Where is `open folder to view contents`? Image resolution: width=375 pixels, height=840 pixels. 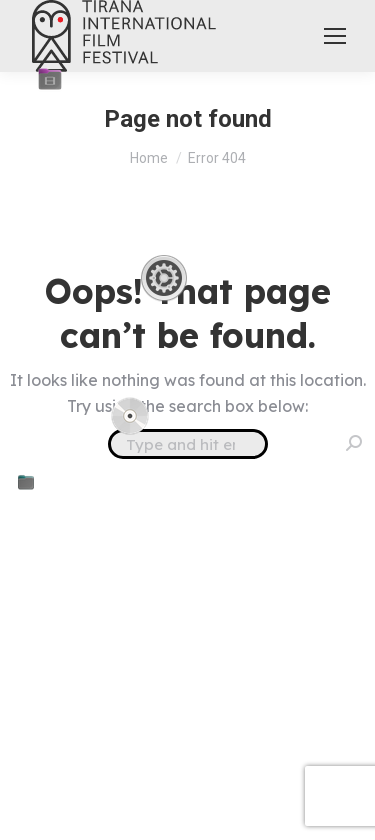 open folder to view contents is located at coordinates (26, 482).